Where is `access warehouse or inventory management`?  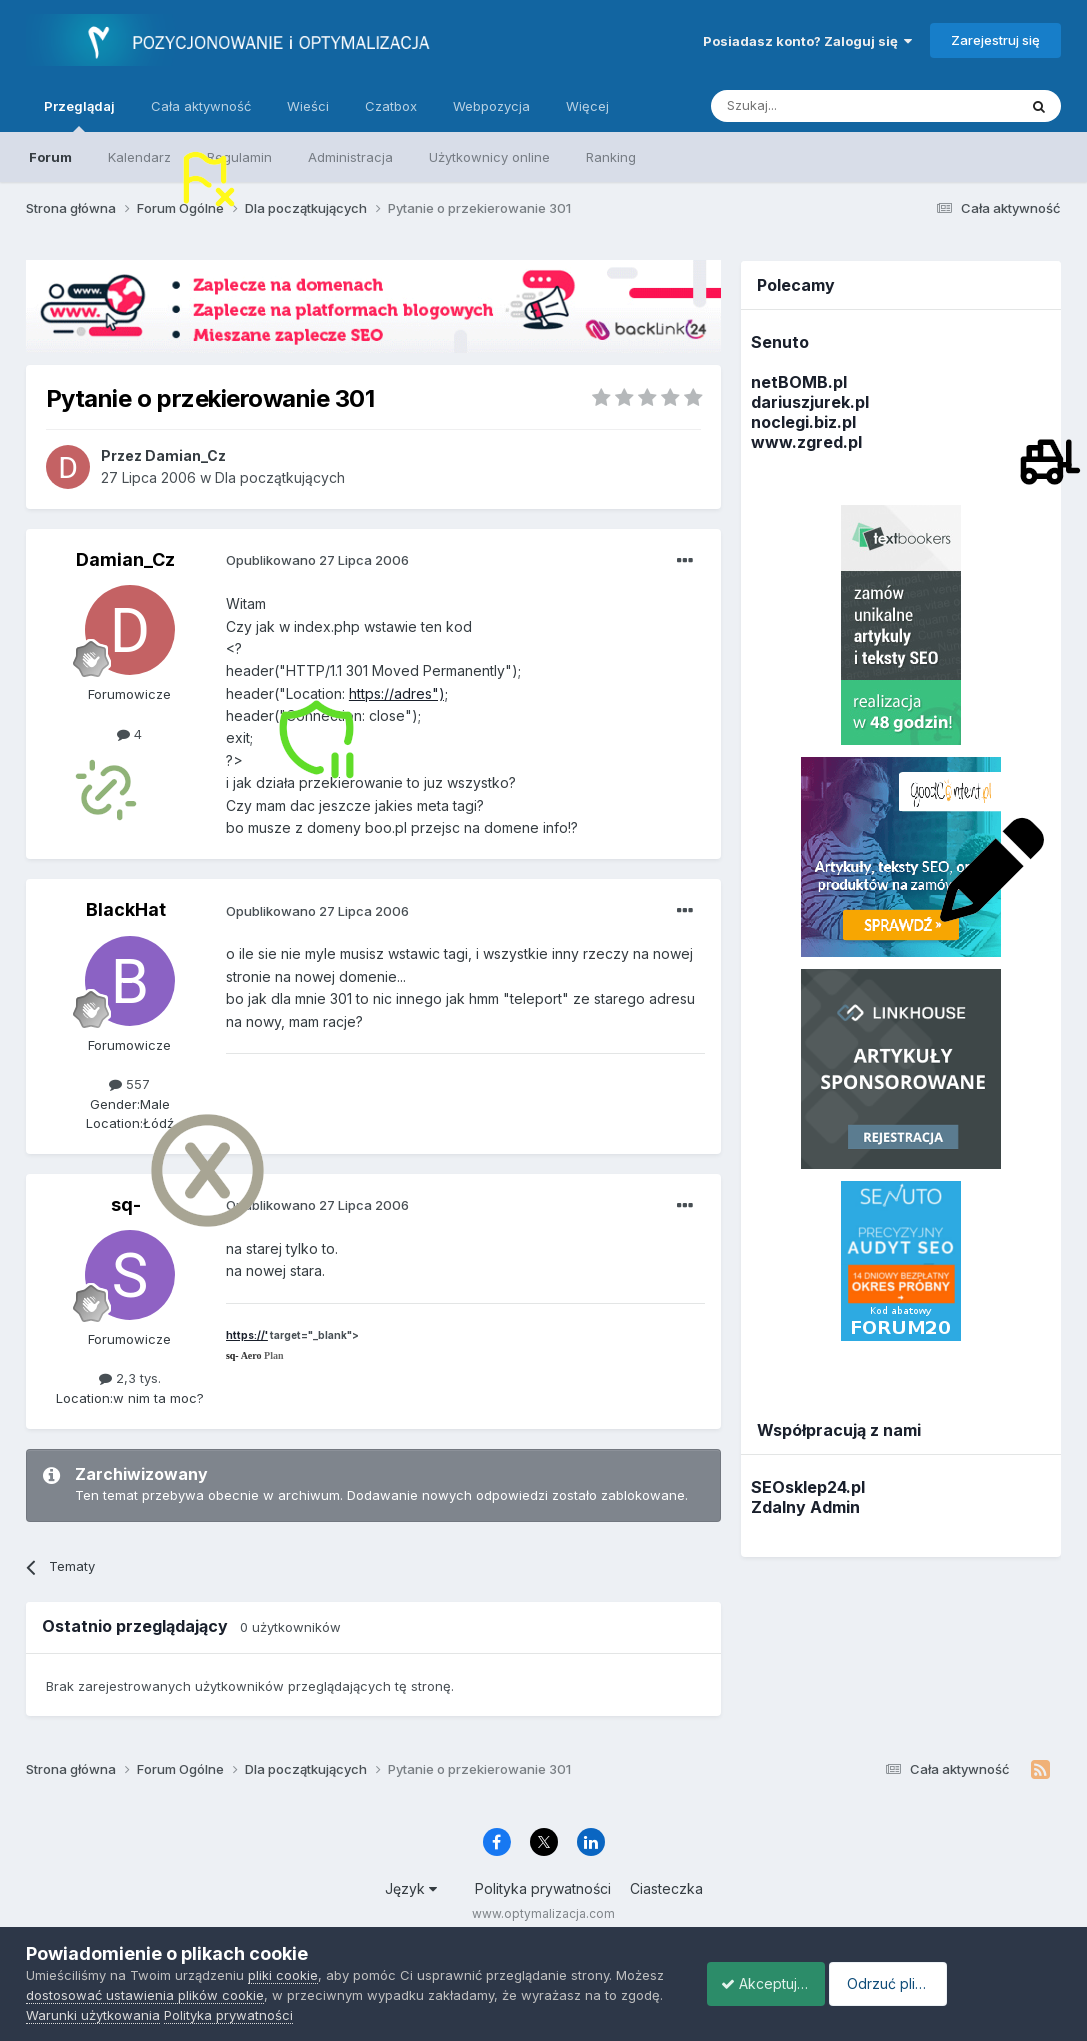
access warehouse or inventory management is located at coordinates (1049, 462).